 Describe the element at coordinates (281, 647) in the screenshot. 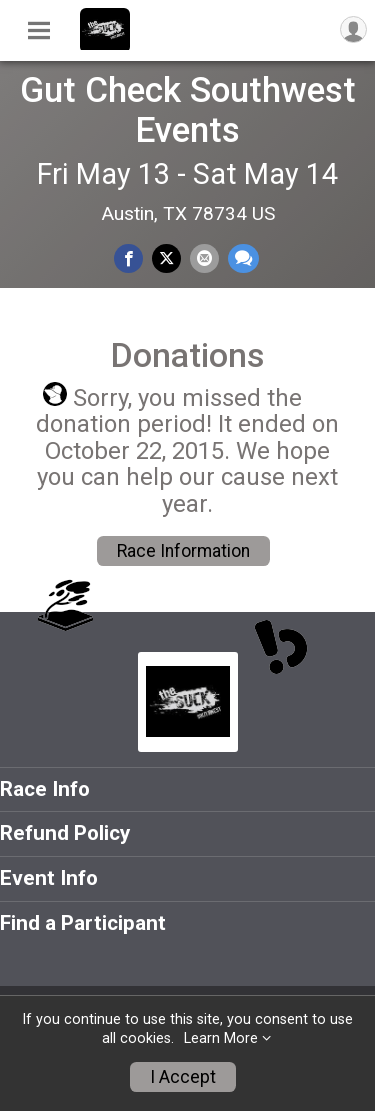

I see `open the Bukalapak app` at that location.